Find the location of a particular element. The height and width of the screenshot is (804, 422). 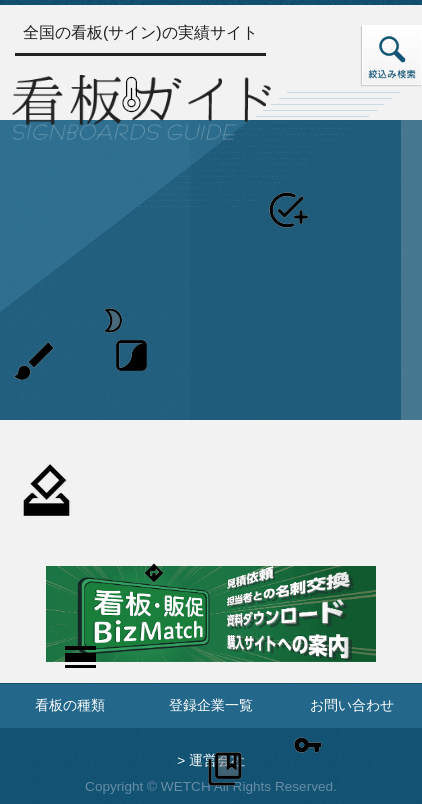

access your bookmarked collections is located at coordinates (225, 769).